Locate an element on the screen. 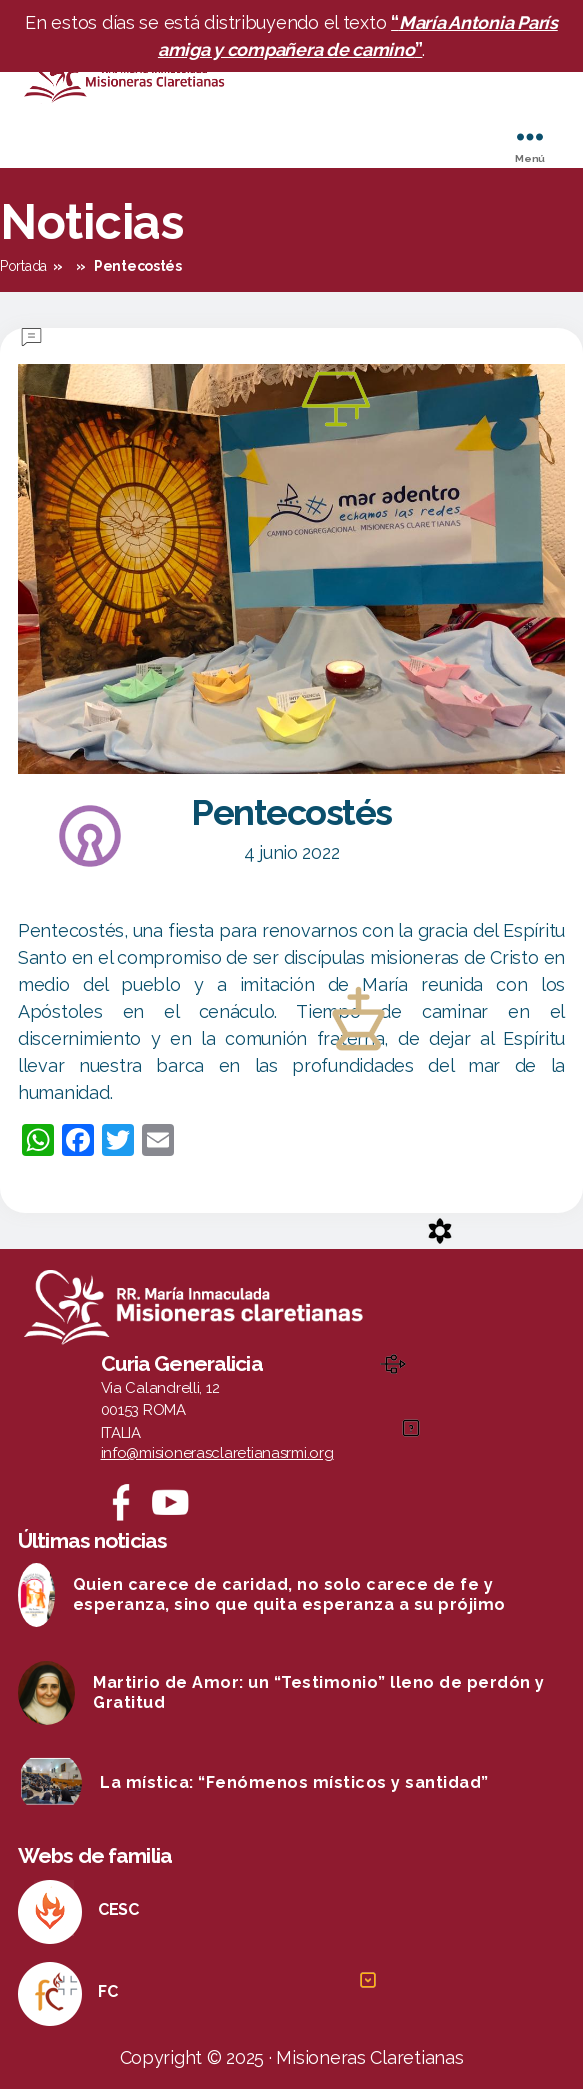  connect a USB device is located at coordinates (393, 1364).